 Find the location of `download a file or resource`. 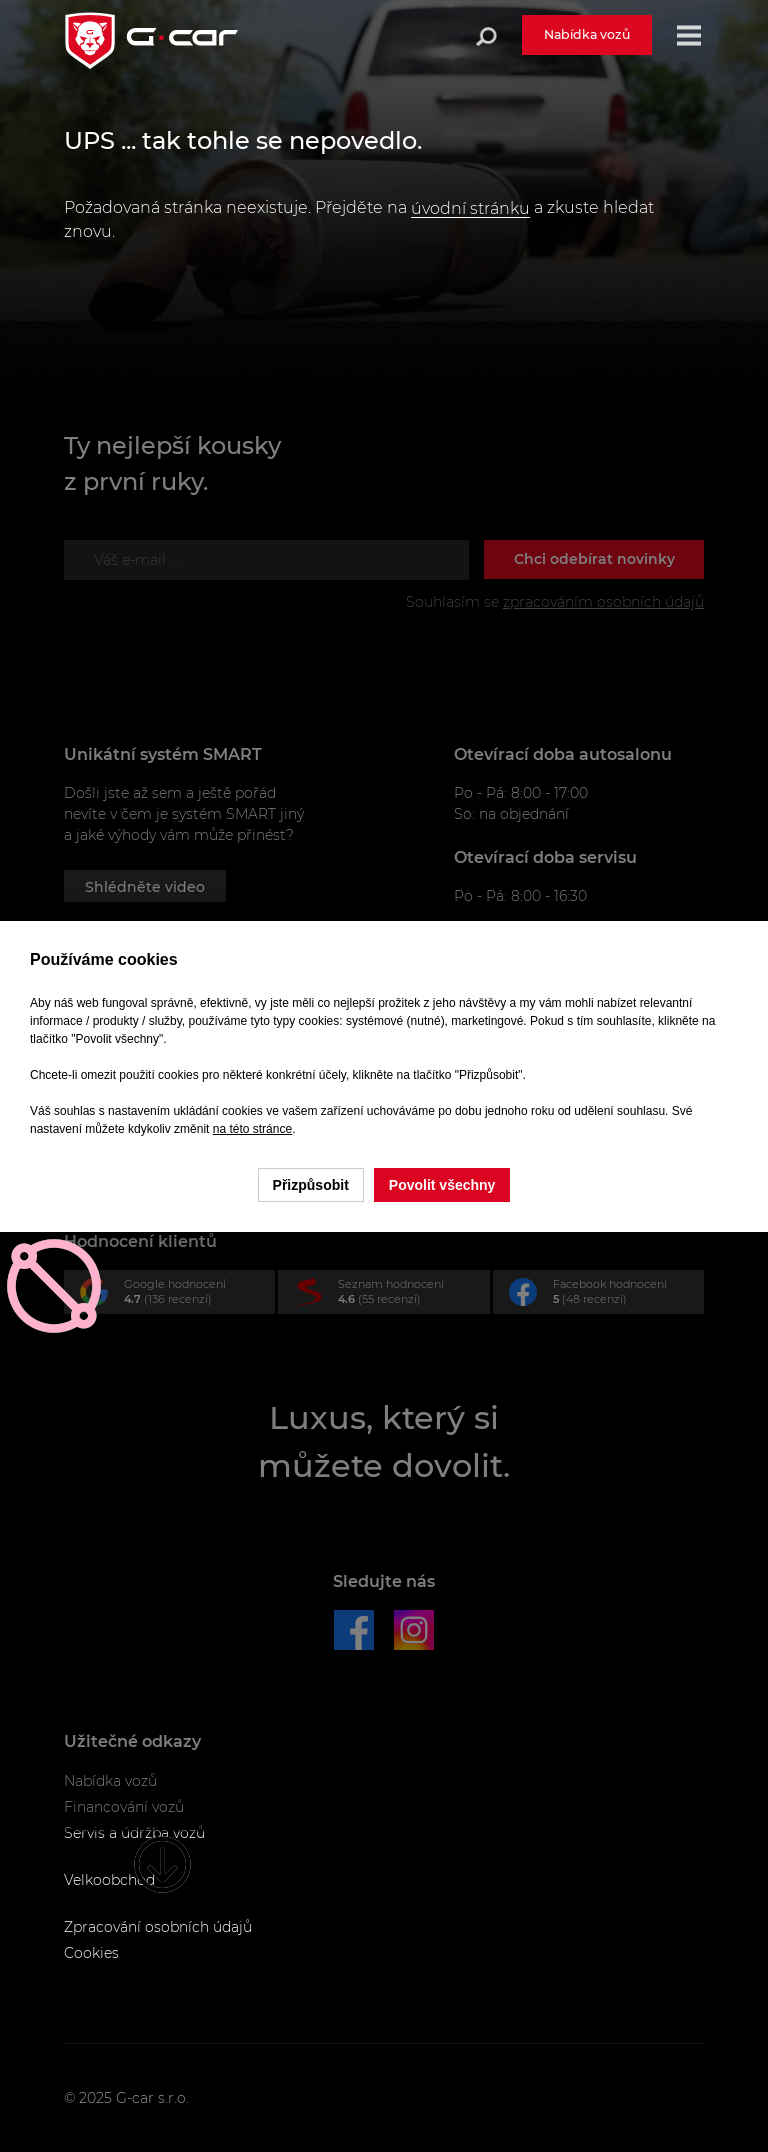

download a file or resource is located at coordinates (162, 1864).